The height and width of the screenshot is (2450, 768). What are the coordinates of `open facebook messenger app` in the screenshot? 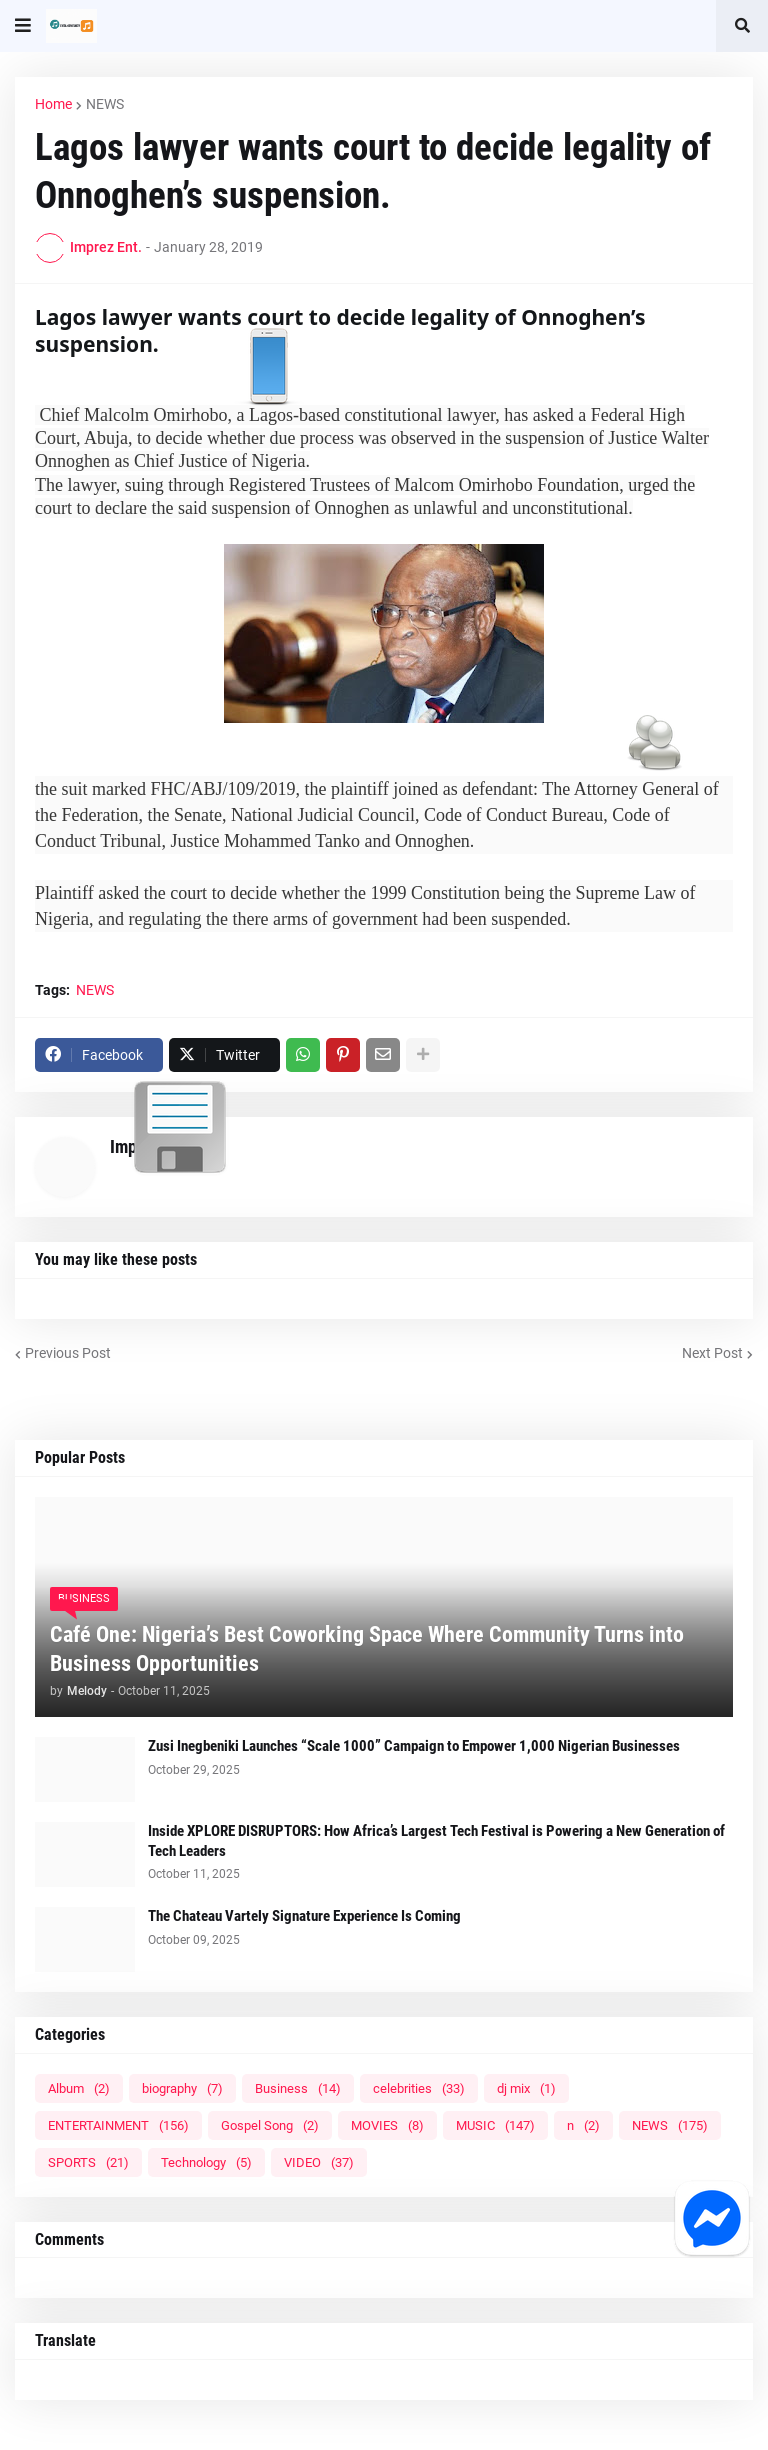 It's located at (712, 2218).